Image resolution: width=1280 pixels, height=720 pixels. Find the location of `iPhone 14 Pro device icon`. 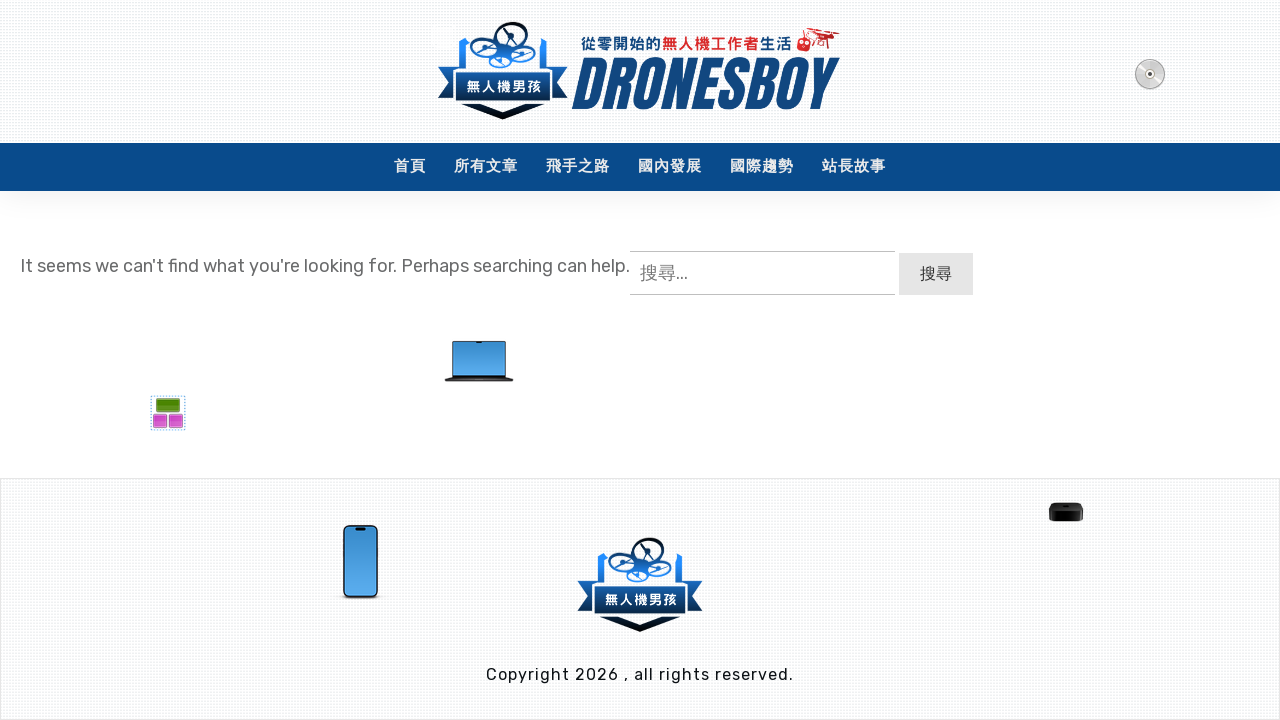

iPhone 14 Pro device icon is located at coordinates (360, 562).